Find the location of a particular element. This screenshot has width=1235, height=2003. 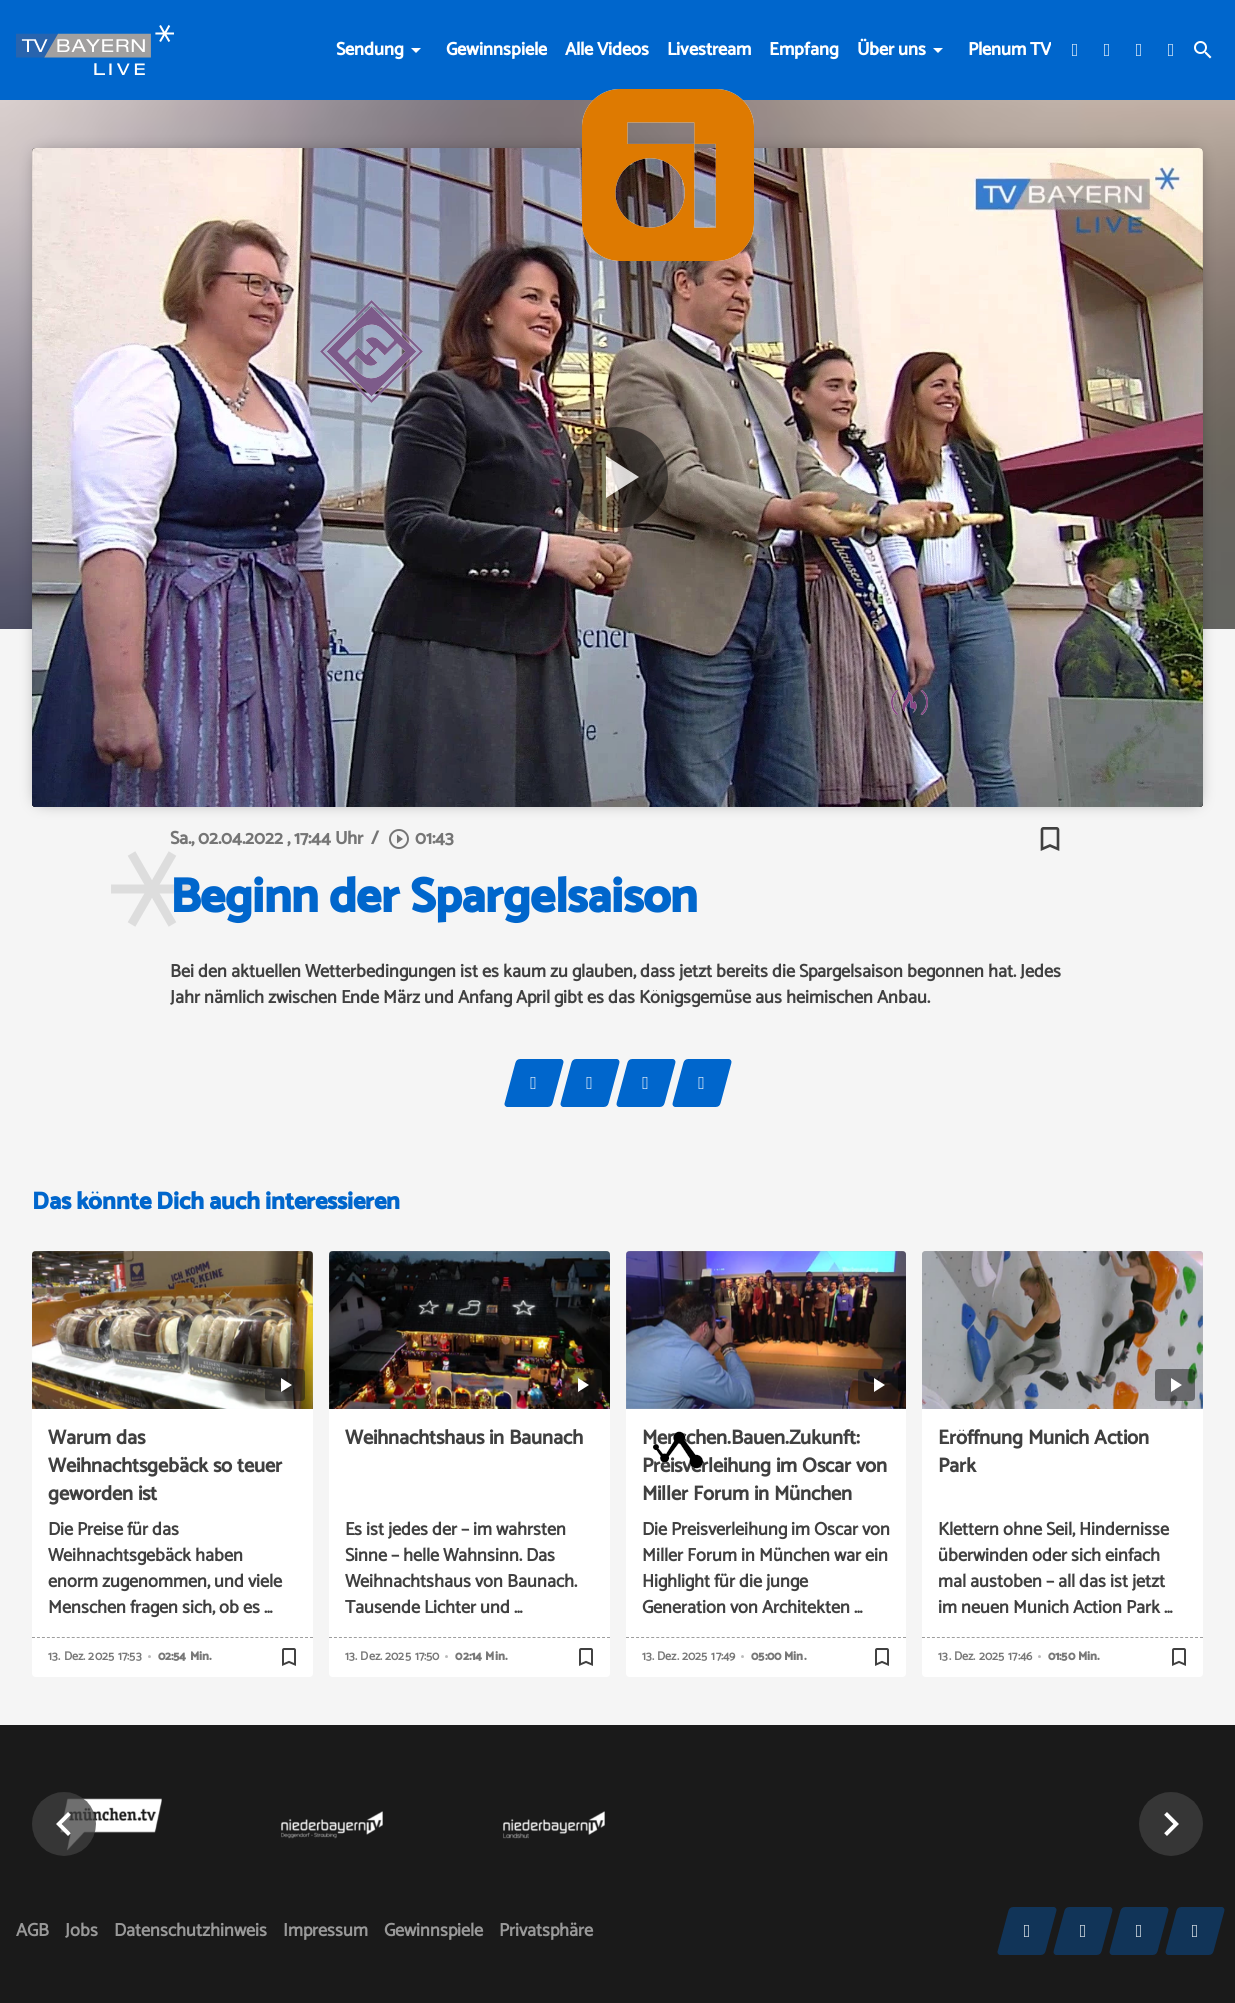

visit freeCodeCamp website is located at coordinates (909, 702).